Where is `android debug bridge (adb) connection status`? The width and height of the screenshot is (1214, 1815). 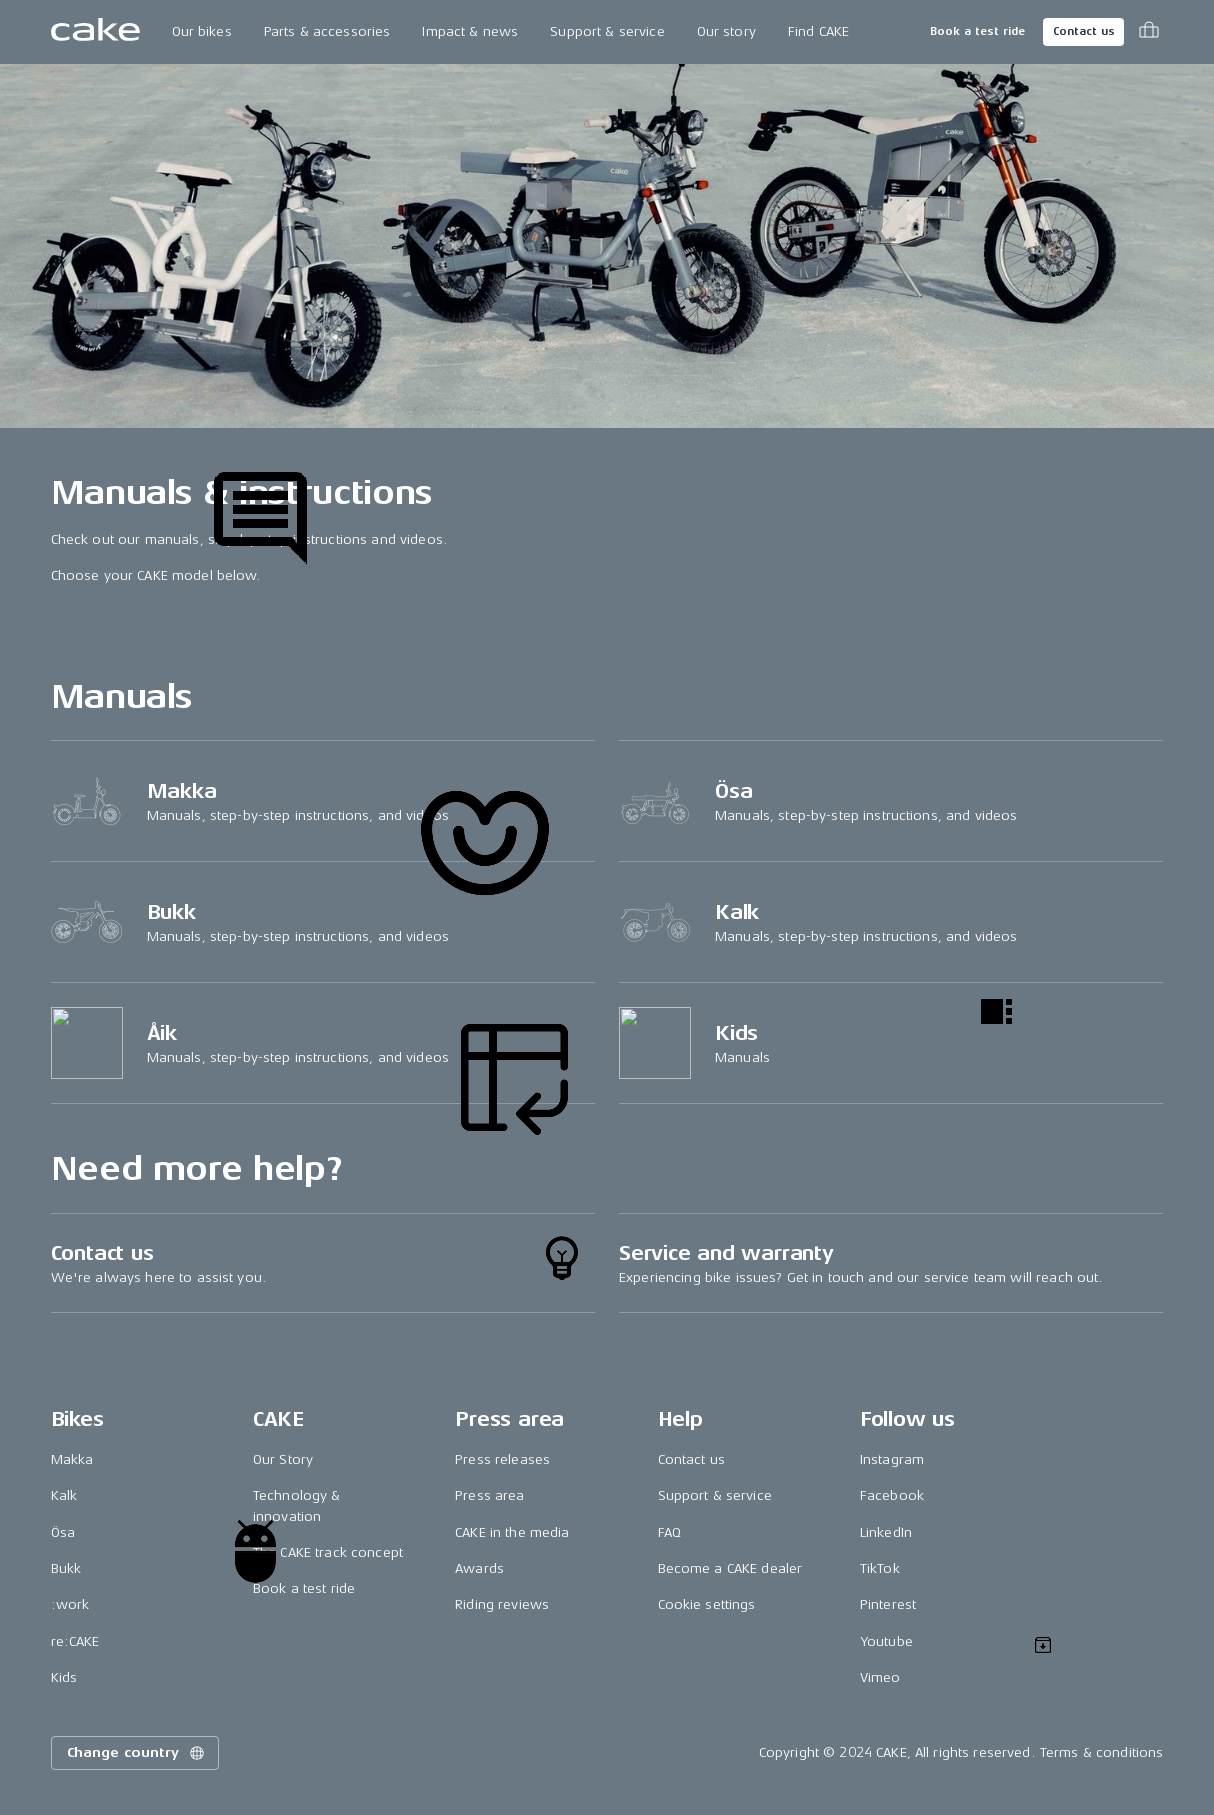
android debug bridge (adb) connection status is located at coordinates (255, 1550).